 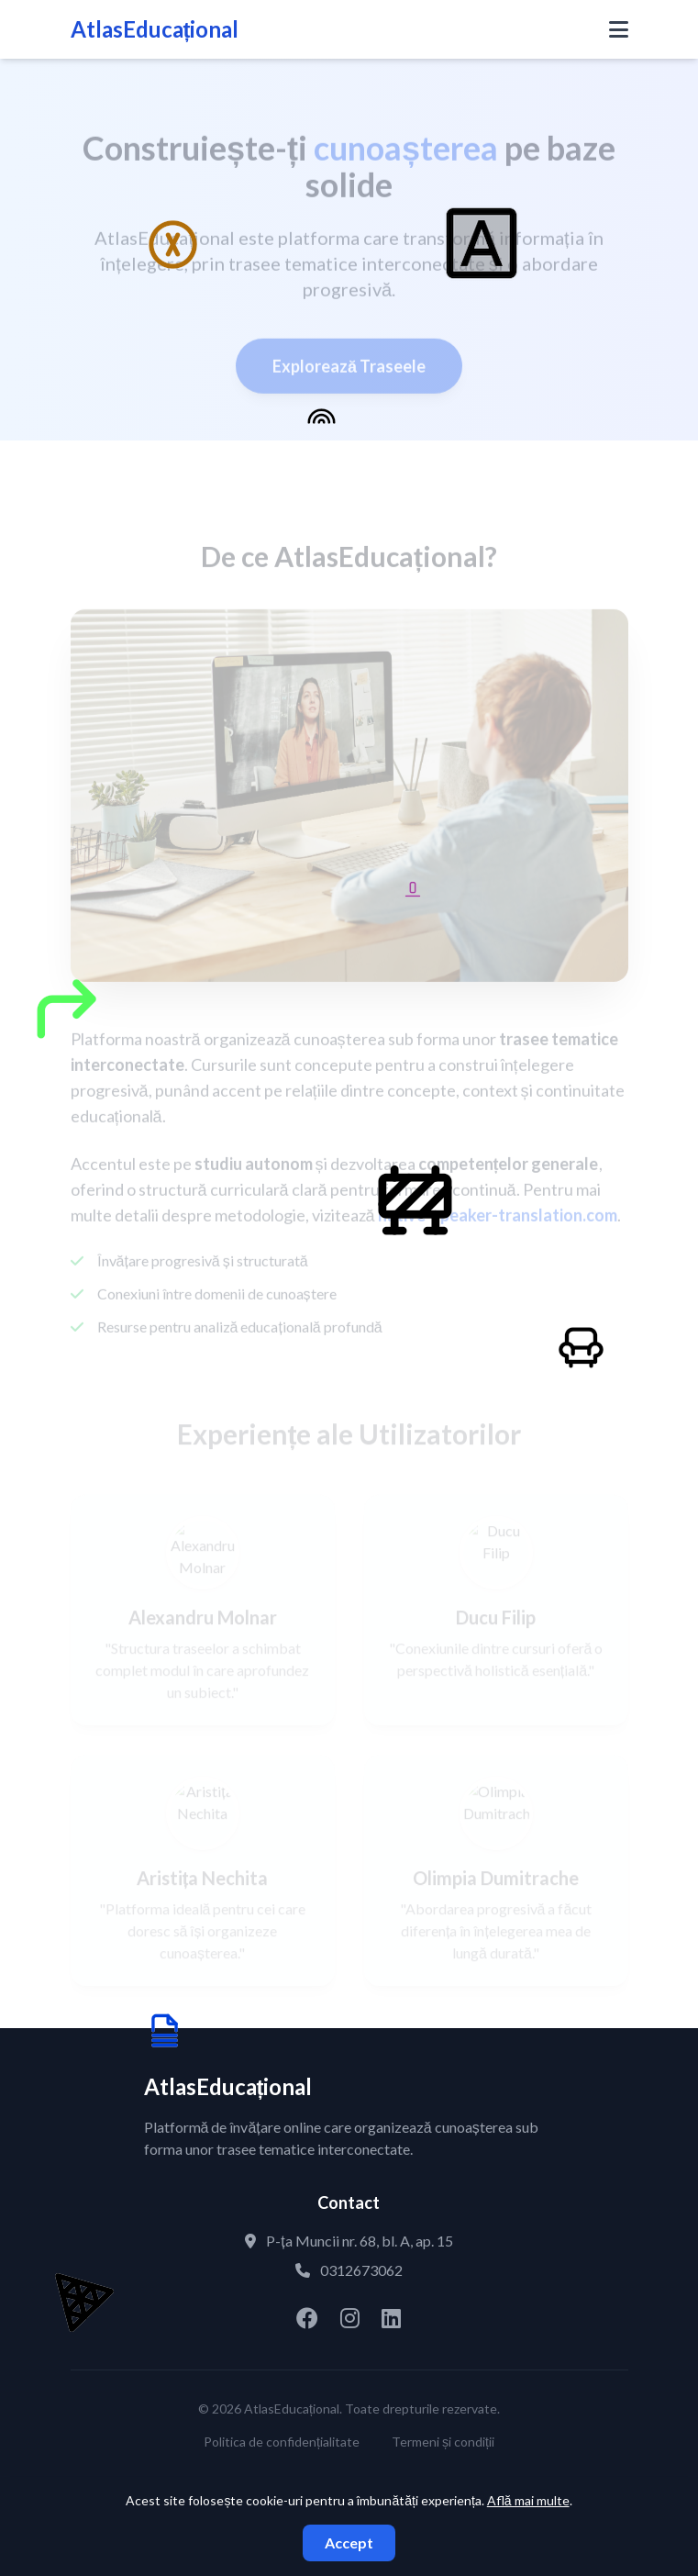 What do you see at coordinates (64, 1010) in the screenshot?
I see `forward or share content` at bounding box center [64, 1010].